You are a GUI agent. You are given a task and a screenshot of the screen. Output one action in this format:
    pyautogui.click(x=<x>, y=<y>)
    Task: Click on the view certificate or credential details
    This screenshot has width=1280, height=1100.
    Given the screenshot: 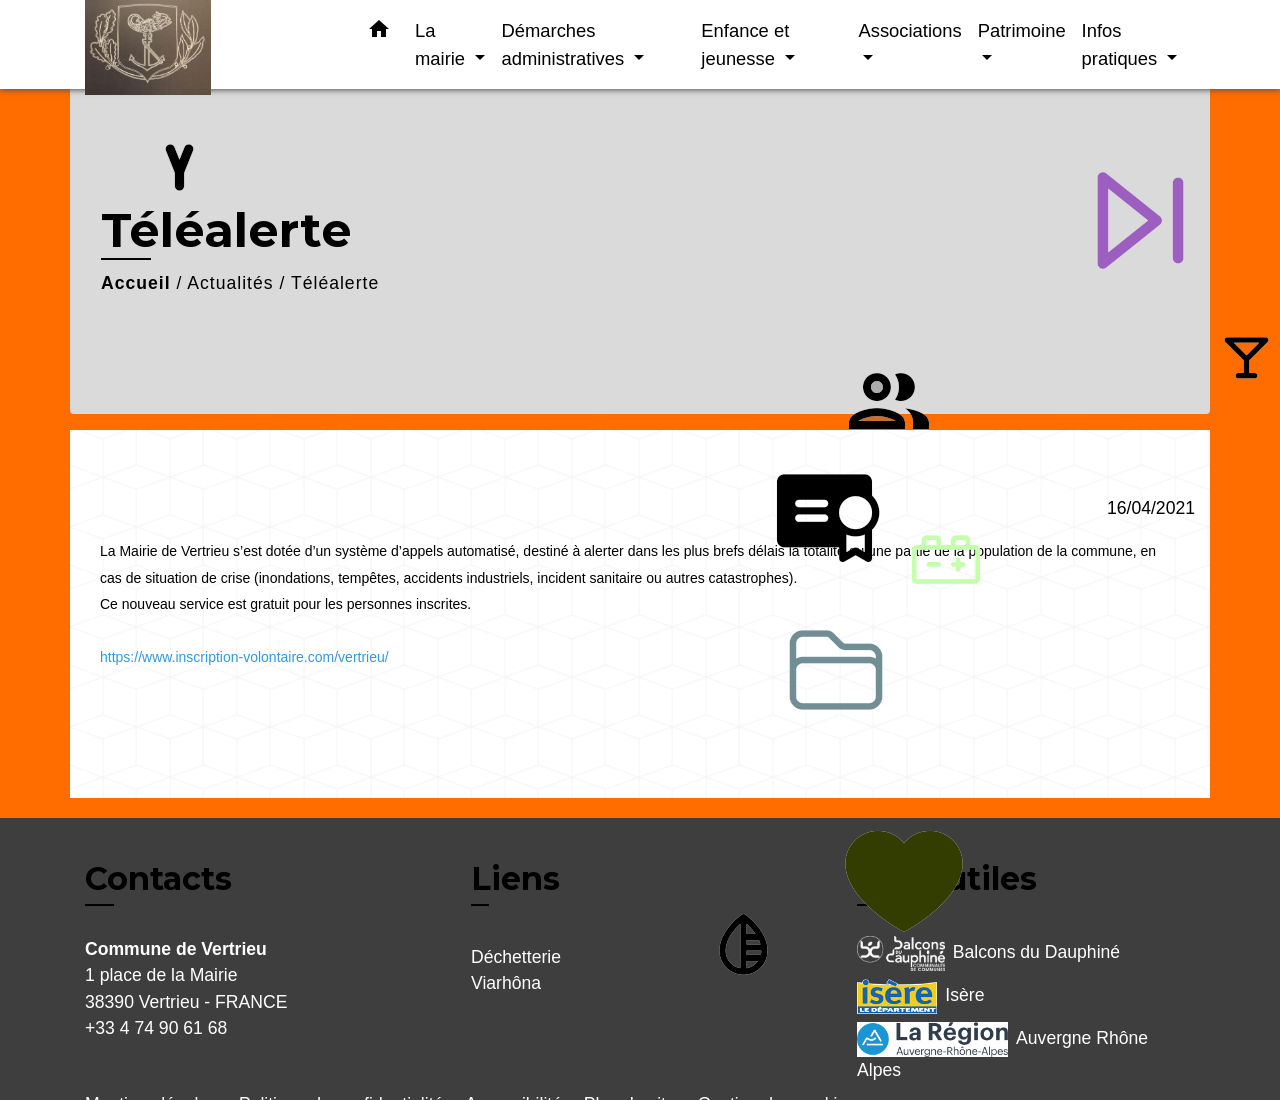 What is the action you would take?
    pyautogui.click(x=824, y=514)
    